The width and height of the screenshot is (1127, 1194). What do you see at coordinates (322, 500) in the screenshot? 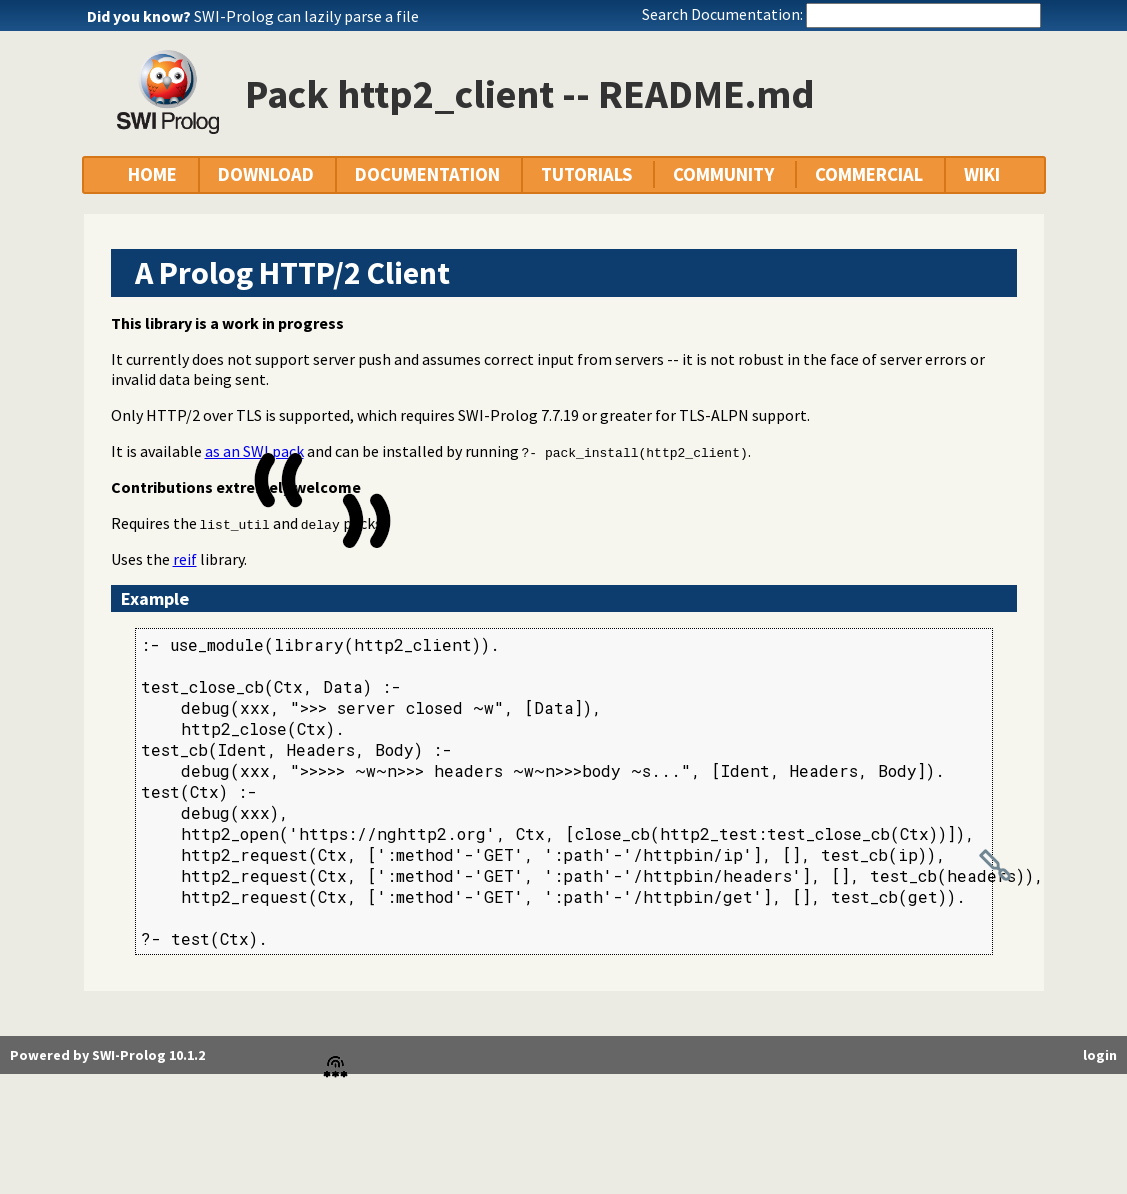
I see `view testimonials or customer quotes` at bounding box center [322, 500].